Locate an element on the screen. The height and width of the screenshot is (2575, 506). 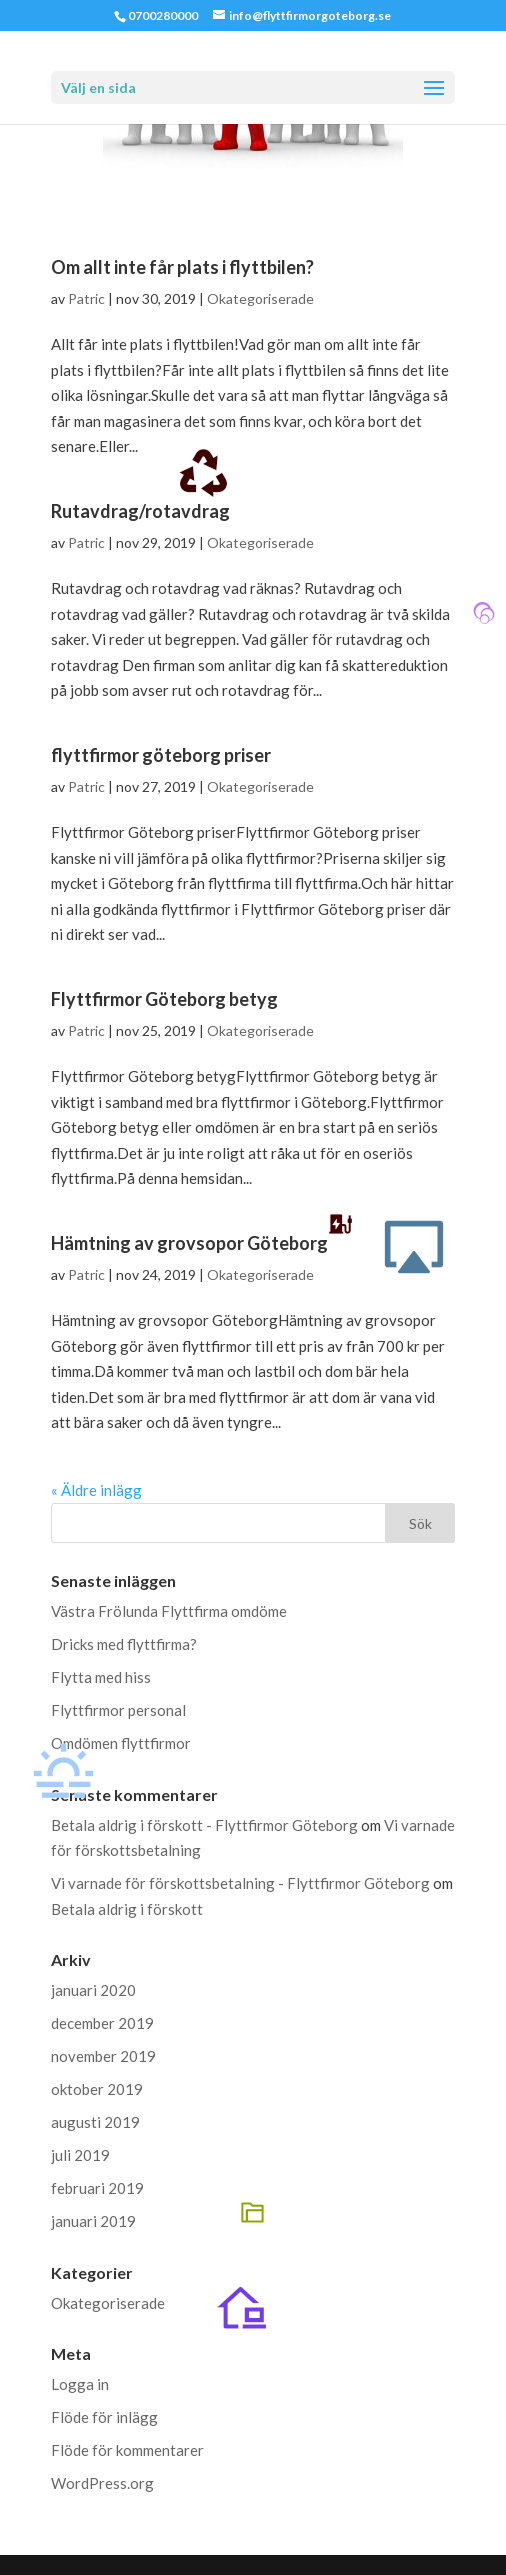
OCLC company logo is located at coordinates (484, 613).